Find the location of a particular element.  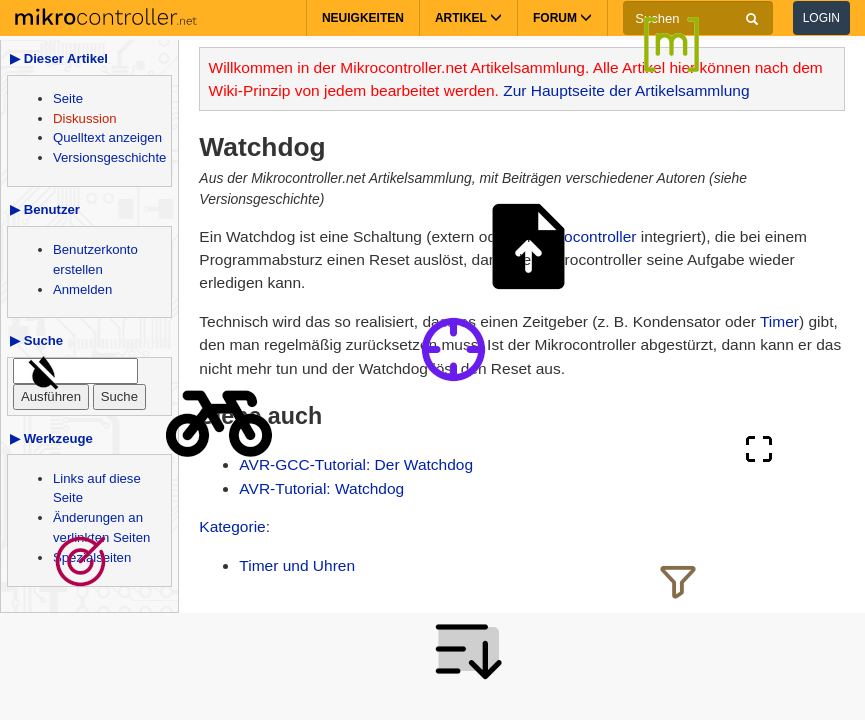

set a goal or objective is located at coordinates (80, 561).